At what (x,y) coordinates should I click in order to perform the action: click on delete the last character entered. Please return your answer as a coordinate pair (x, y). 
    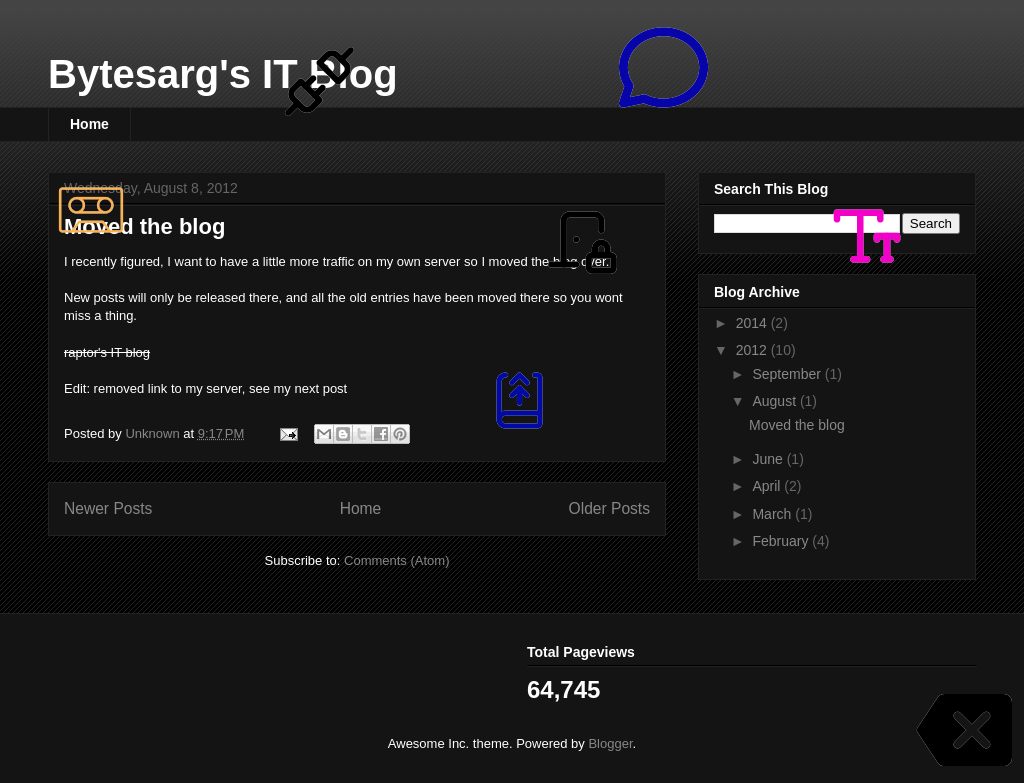
    Looking at the image, I should click on (964, 730).